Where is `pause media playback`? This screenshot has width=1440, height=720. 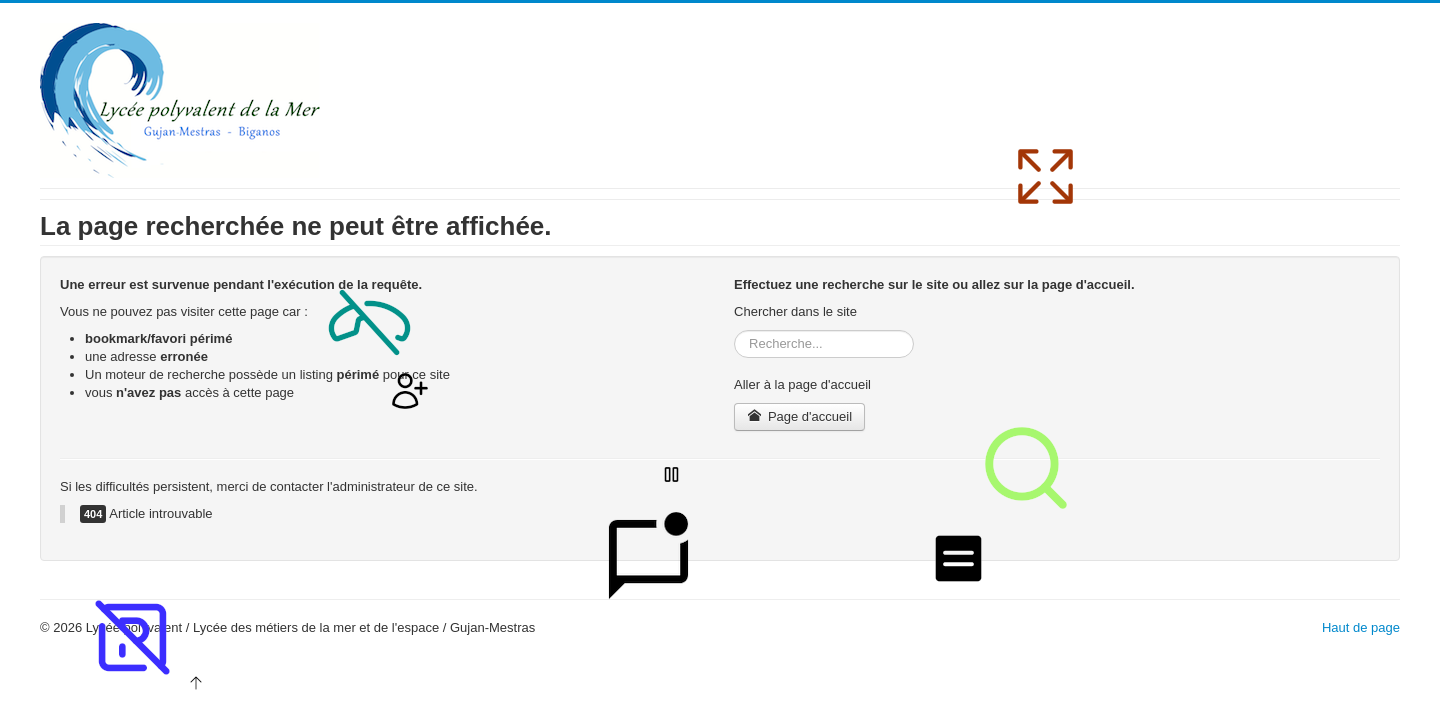
pause media playback is located at coordinates (671, 474).